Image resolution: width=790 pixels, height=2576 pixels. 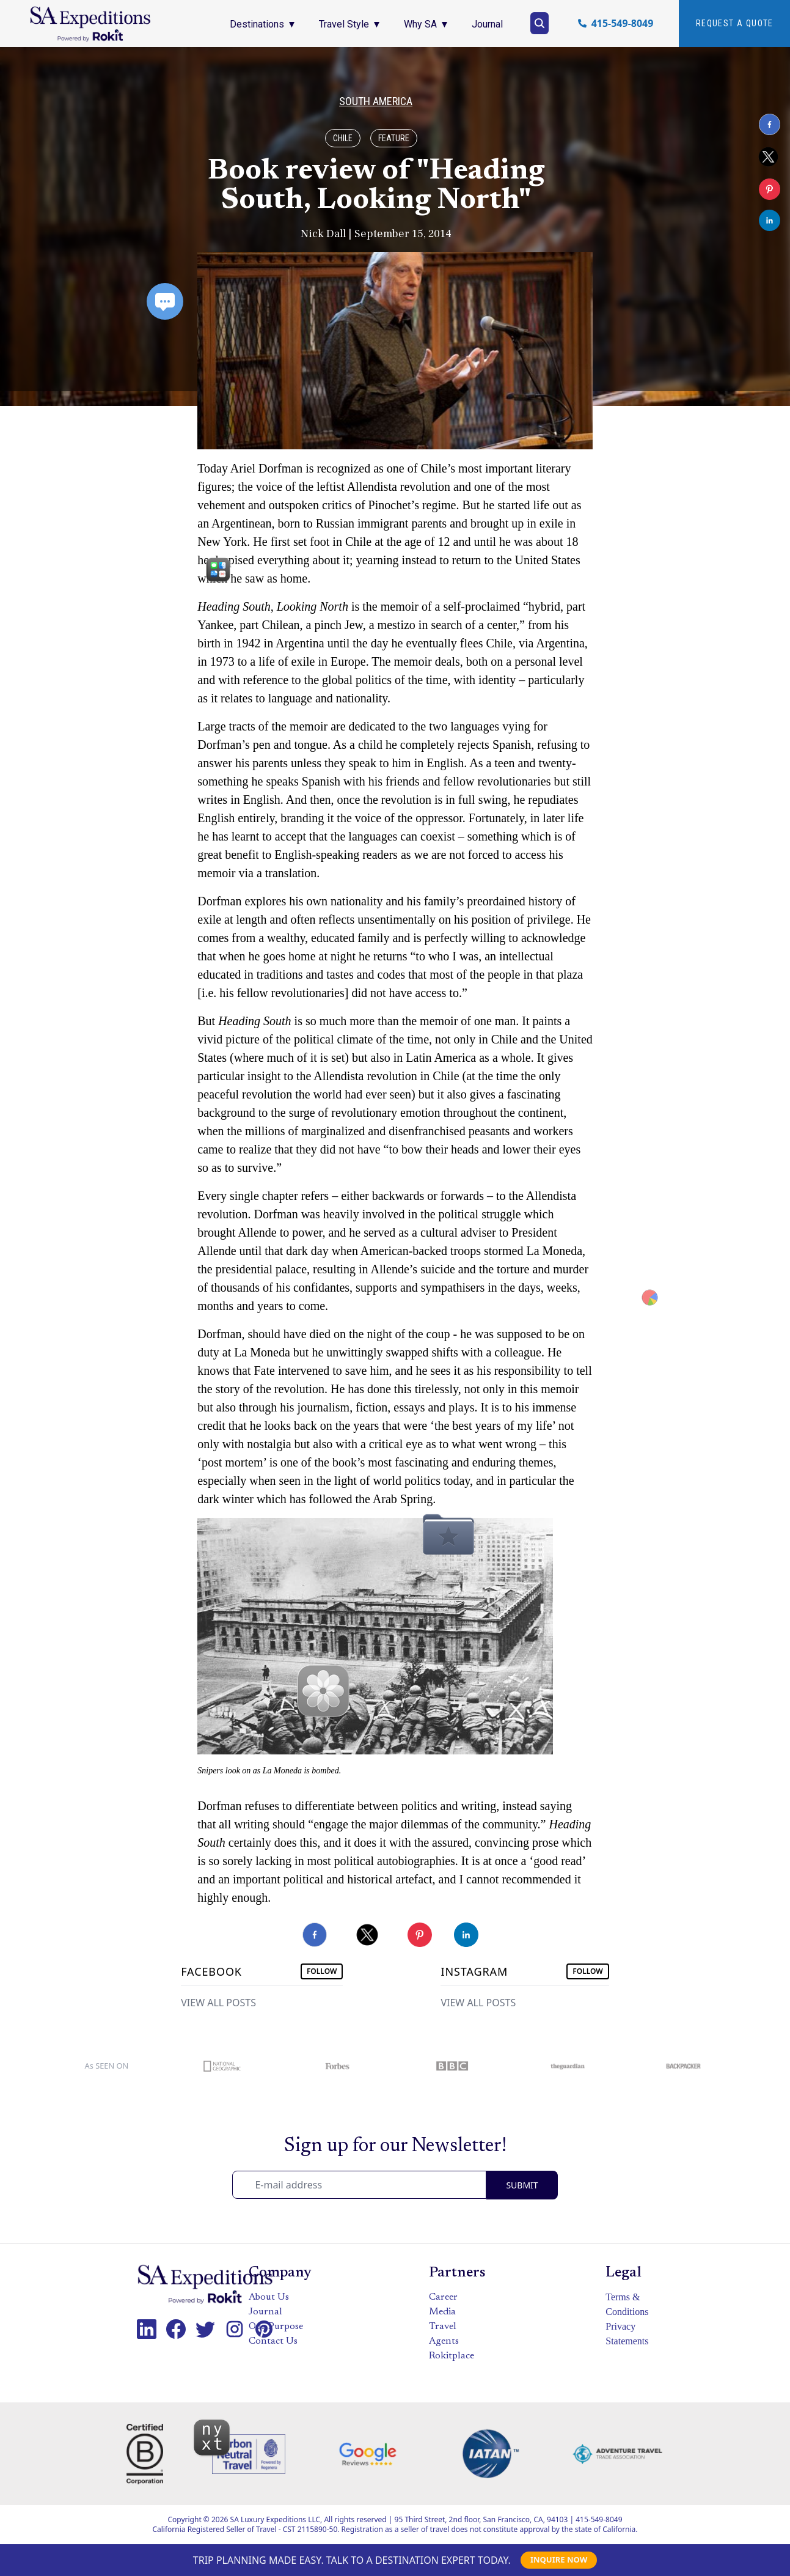 I want to click on open the photos app, so click(x=323, y=1691).